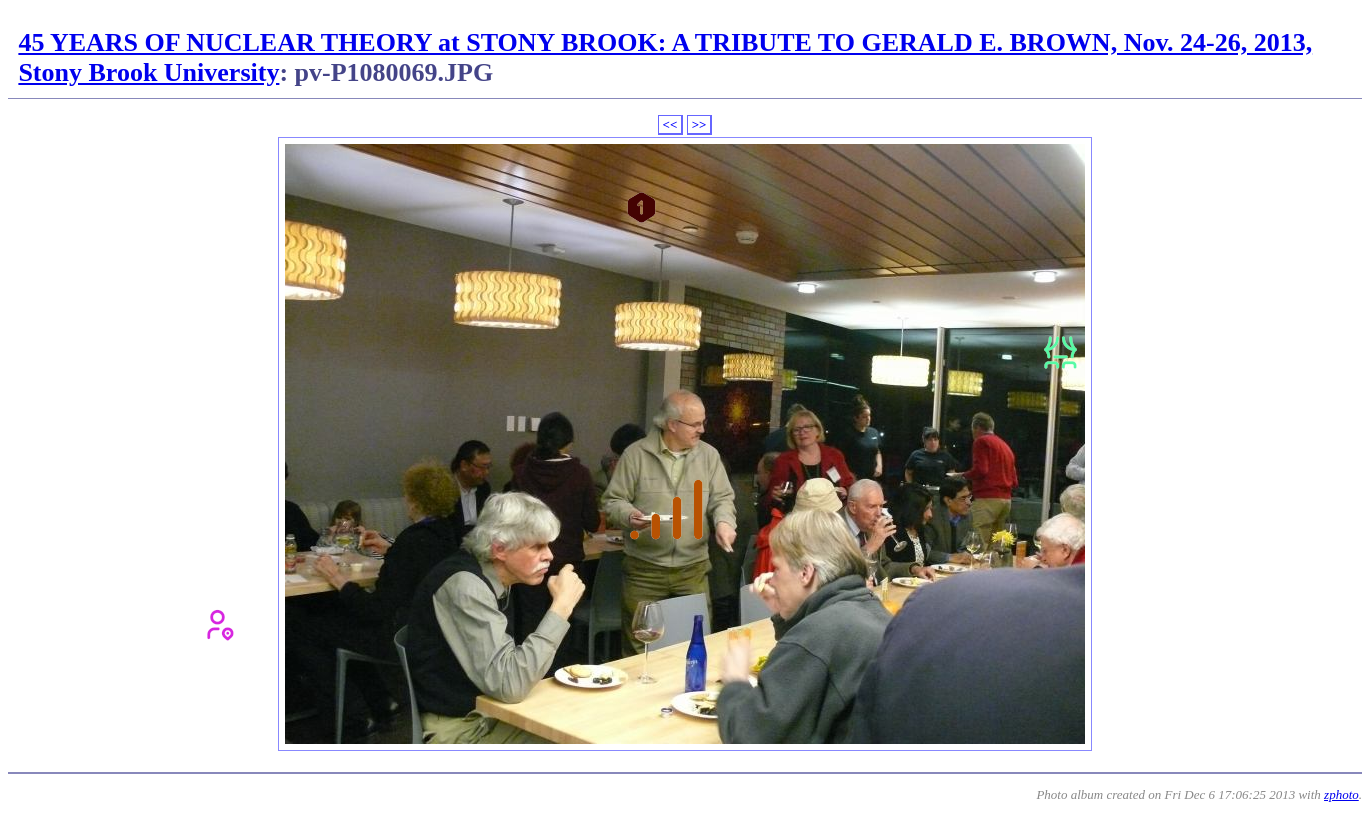  Describe the element at coordinates (677, 501) in the screenshot. I see `indicates strong network or cellular signal strength` at that location.